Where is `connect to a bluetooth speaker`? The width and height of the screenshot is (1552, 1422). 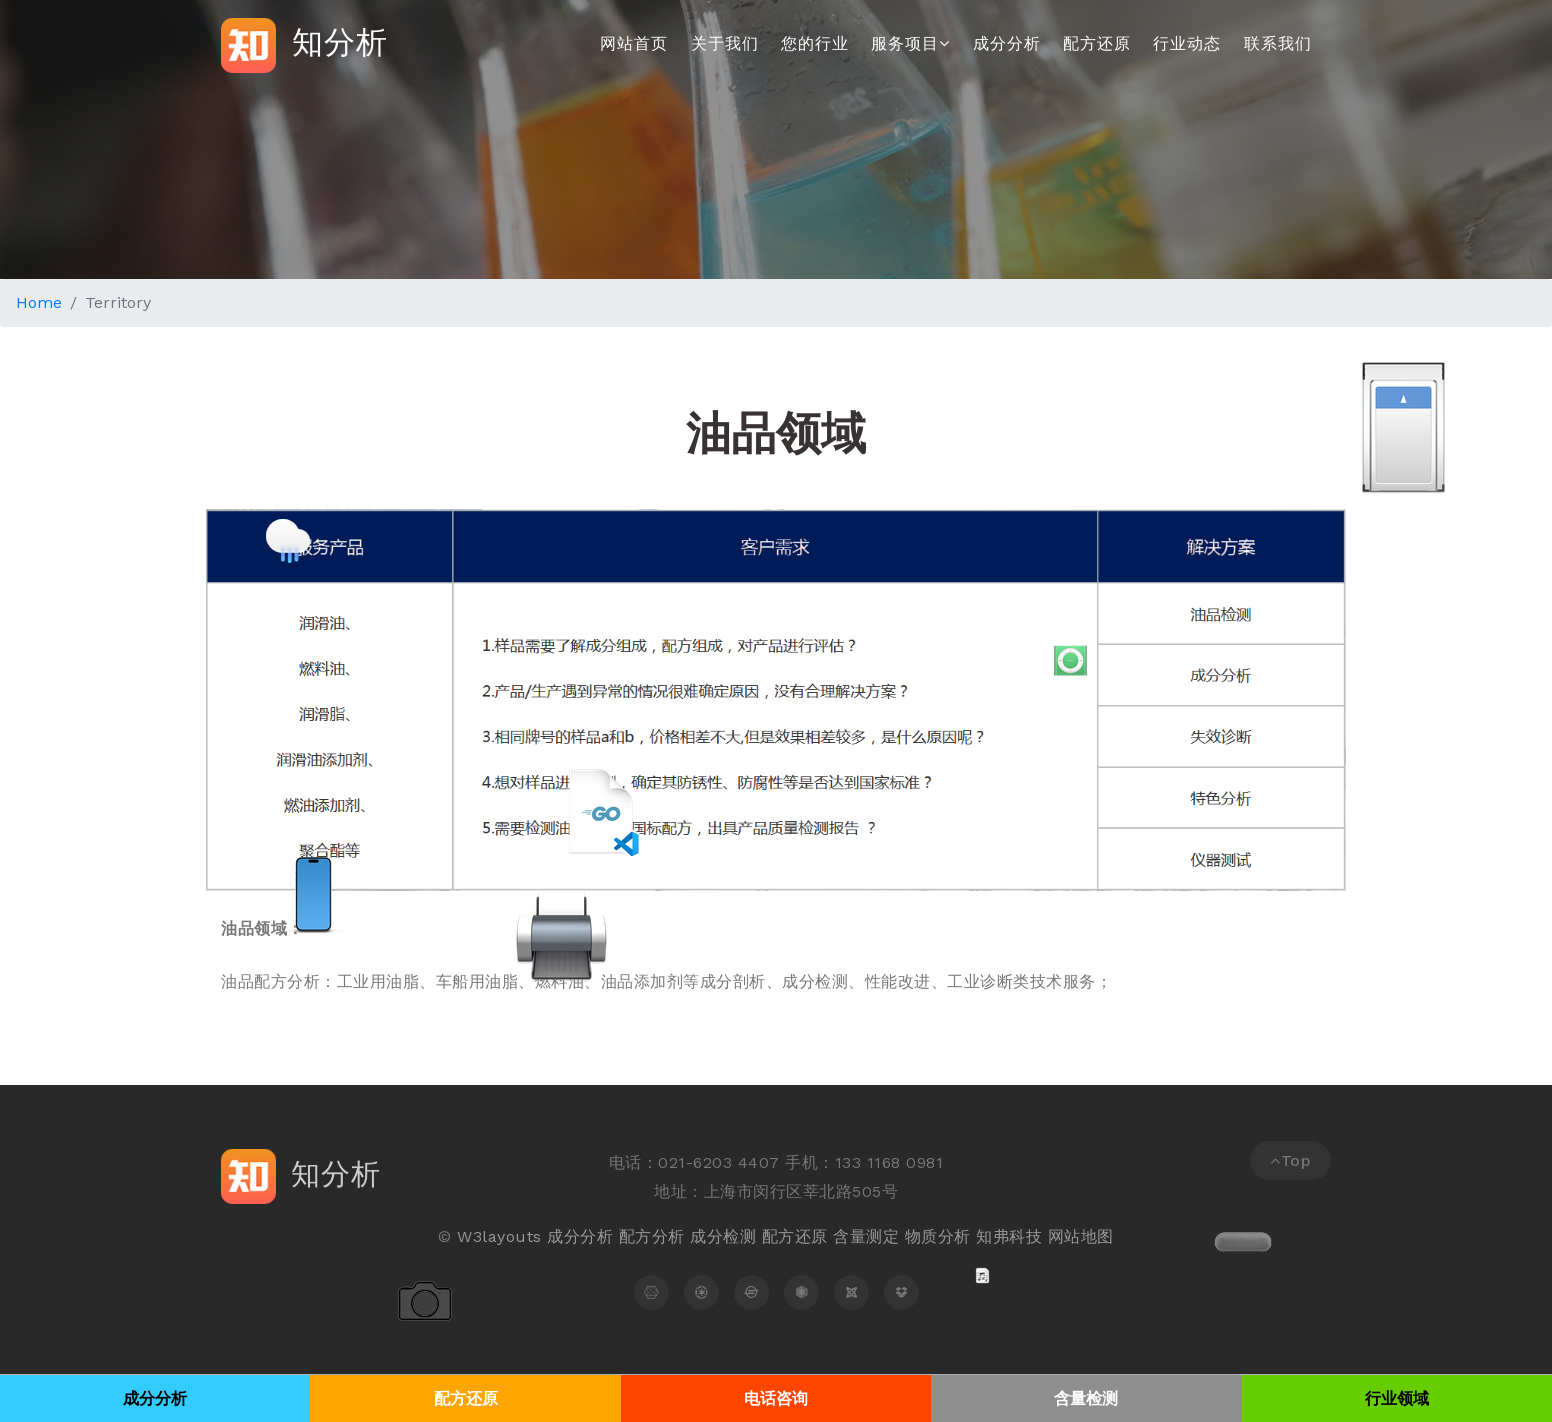
connect to a bluetooth speaker is located at coordinates (1243, 1242).